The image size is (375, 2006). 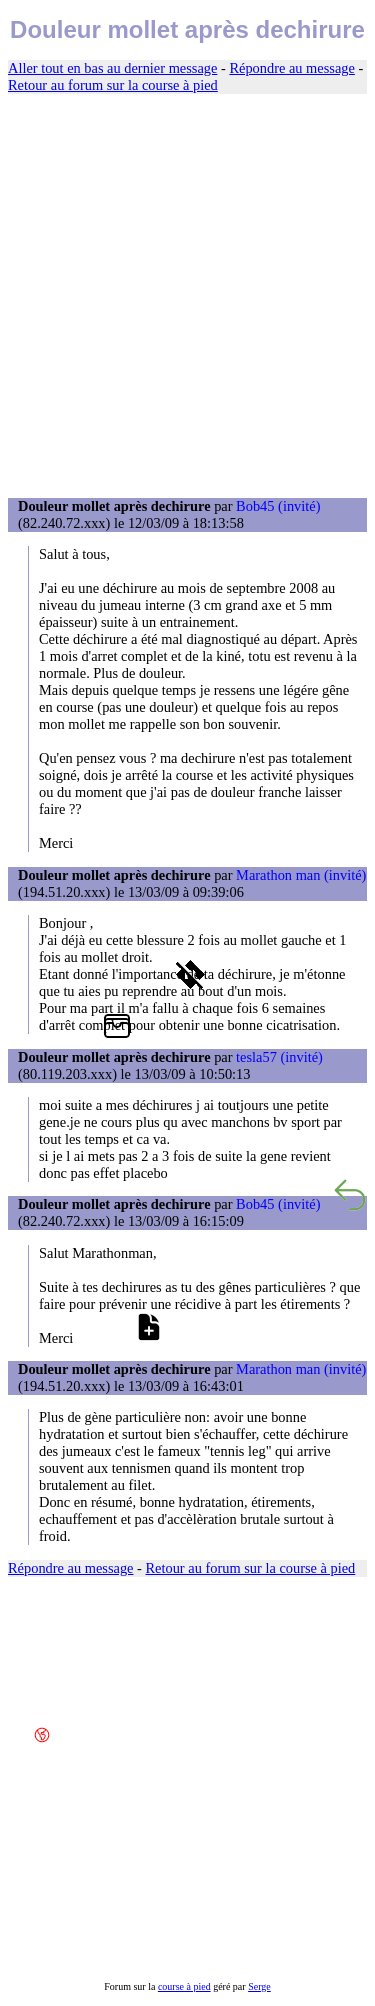 What do you see at coordinates (350, 1195) in the screenshot?
I see `undo the last action` at bounding box center [350, 1195].